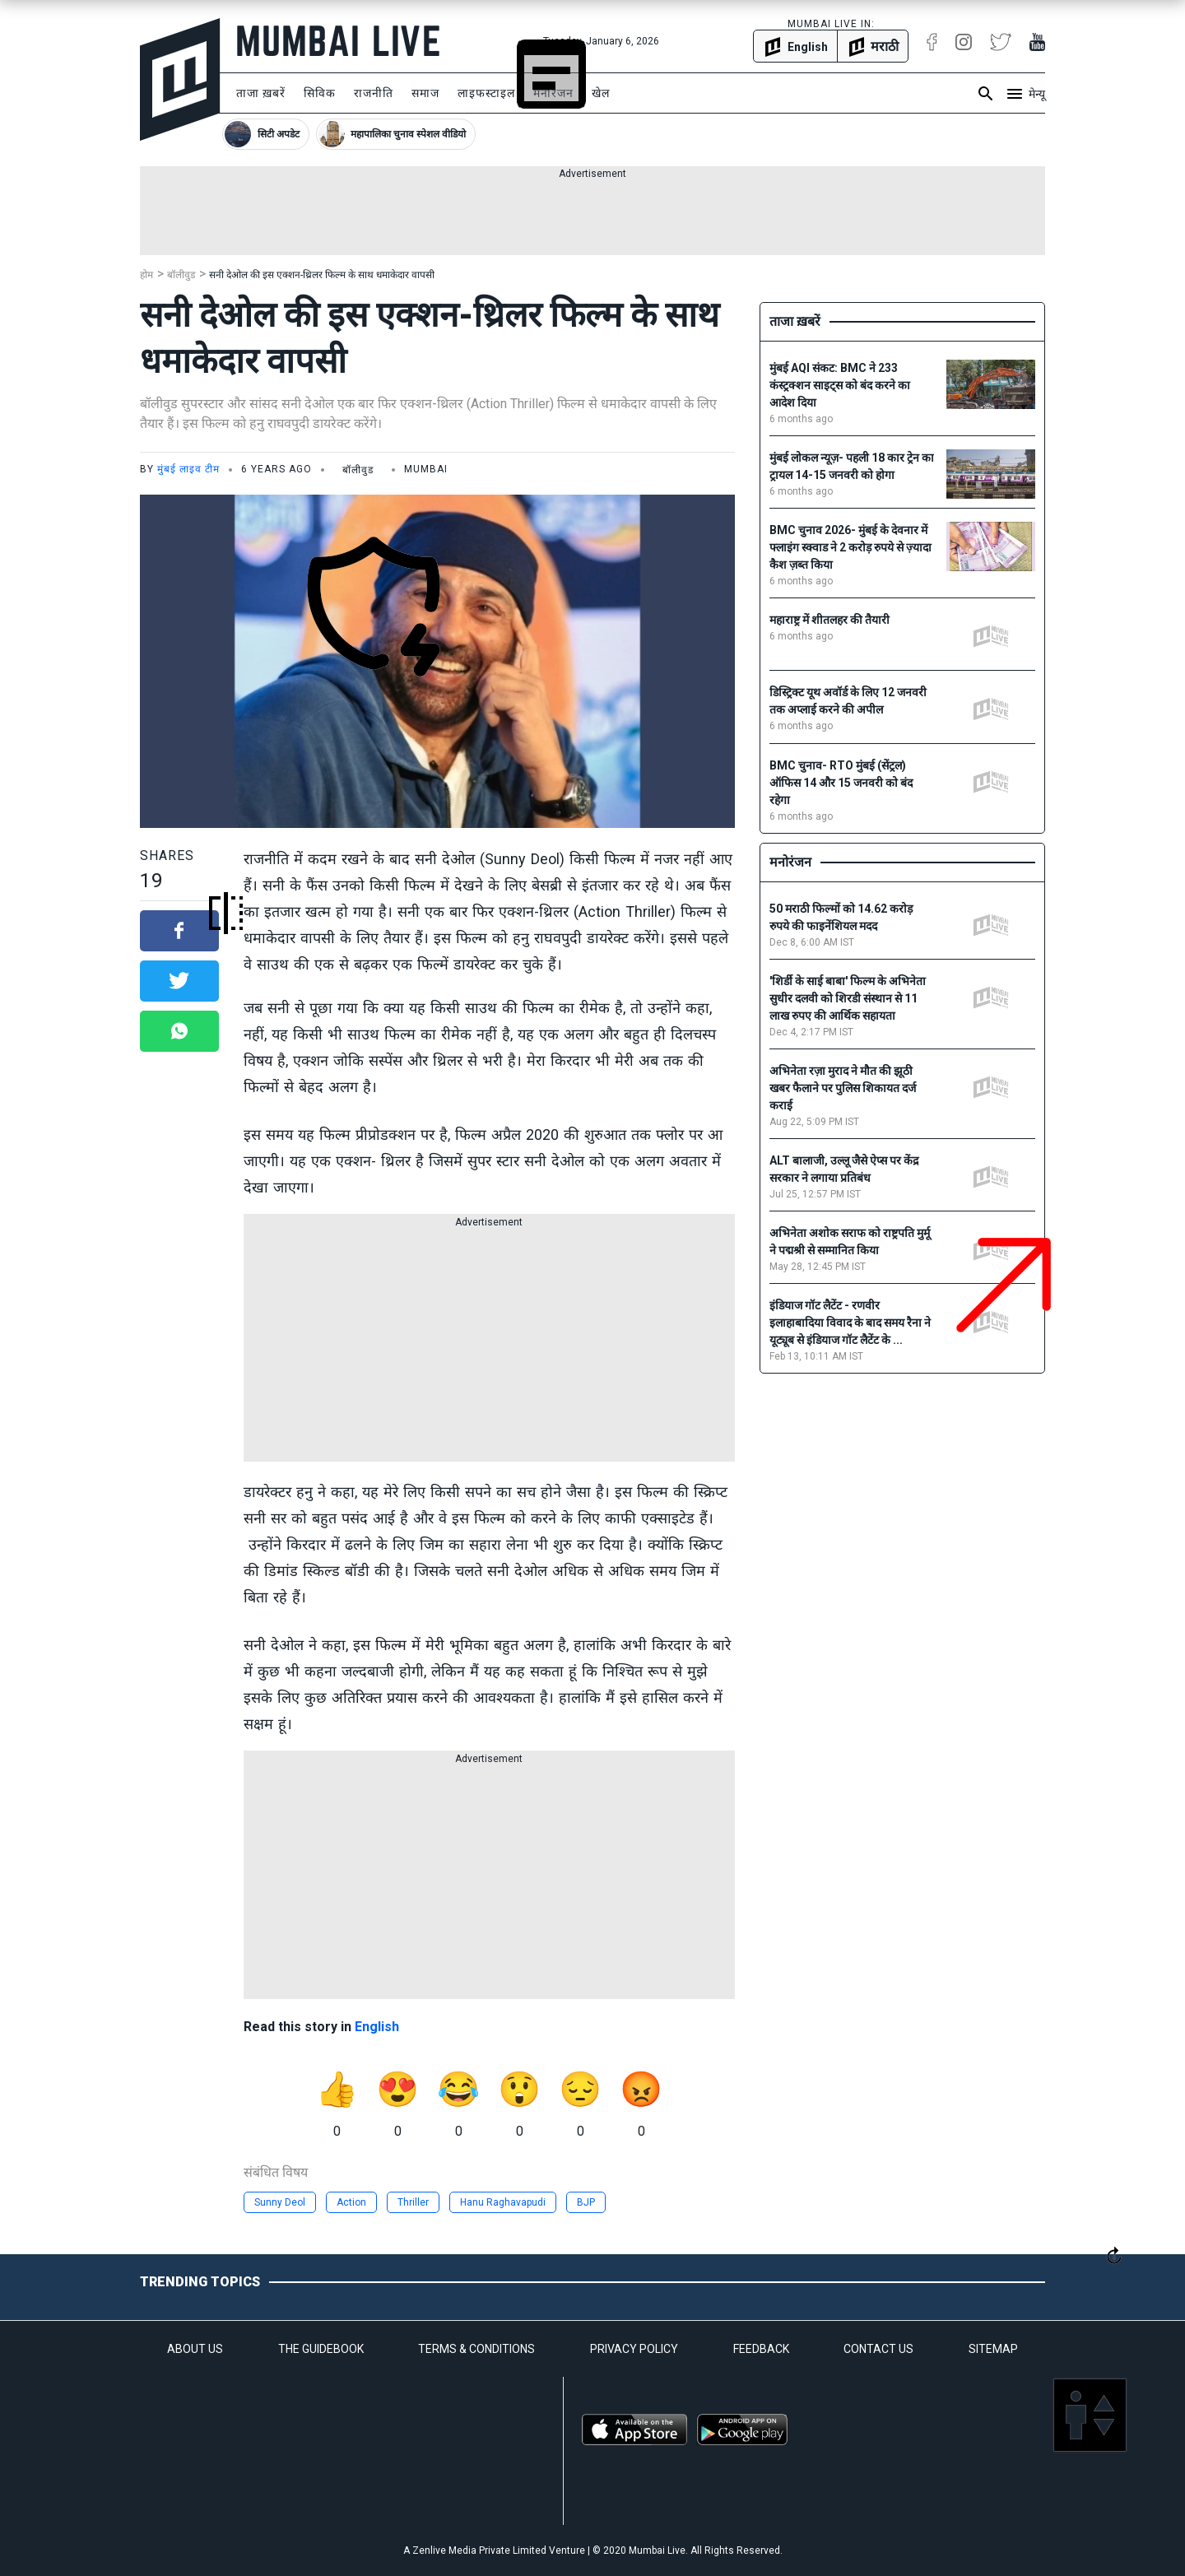  Describe the element at coordinates (551, 74) in the screenshot. I see `open rich text editor` at that location.